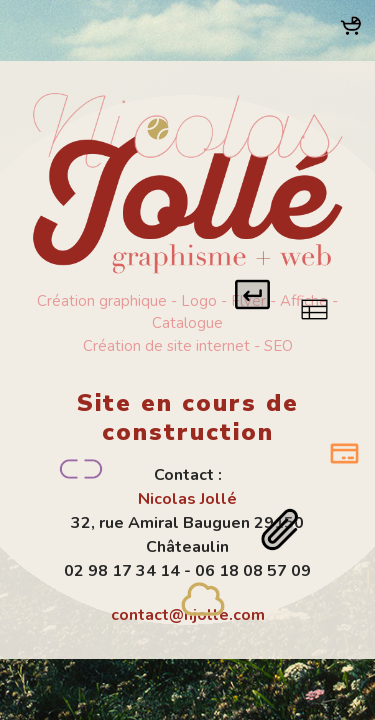 The height and width of the screenshot is (720, 375). I want to click on access tennis or racquet sports features, so click(158, 129).